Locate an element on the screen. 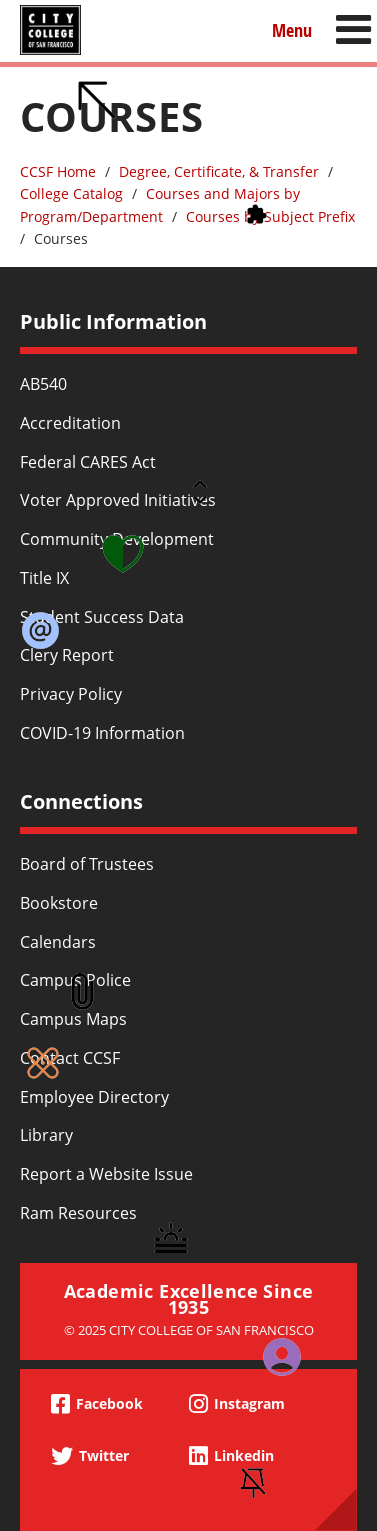  access browser extensions or add-ons is located at coordinates (257, 214).